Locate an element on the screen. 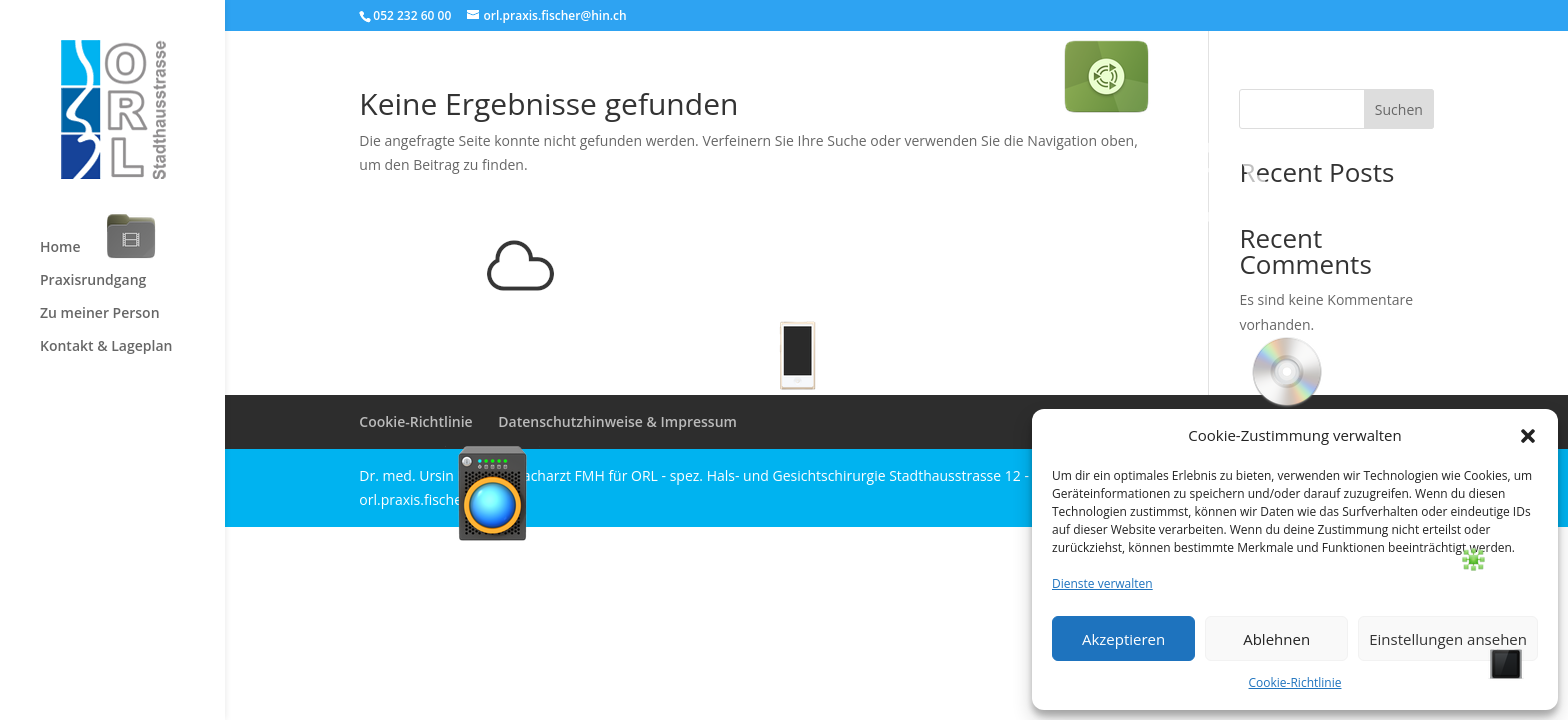 The height and width of the screenshot is (720, 1568). indicates a non-RAID storage device or single drive is located at coordinates (492, 493).